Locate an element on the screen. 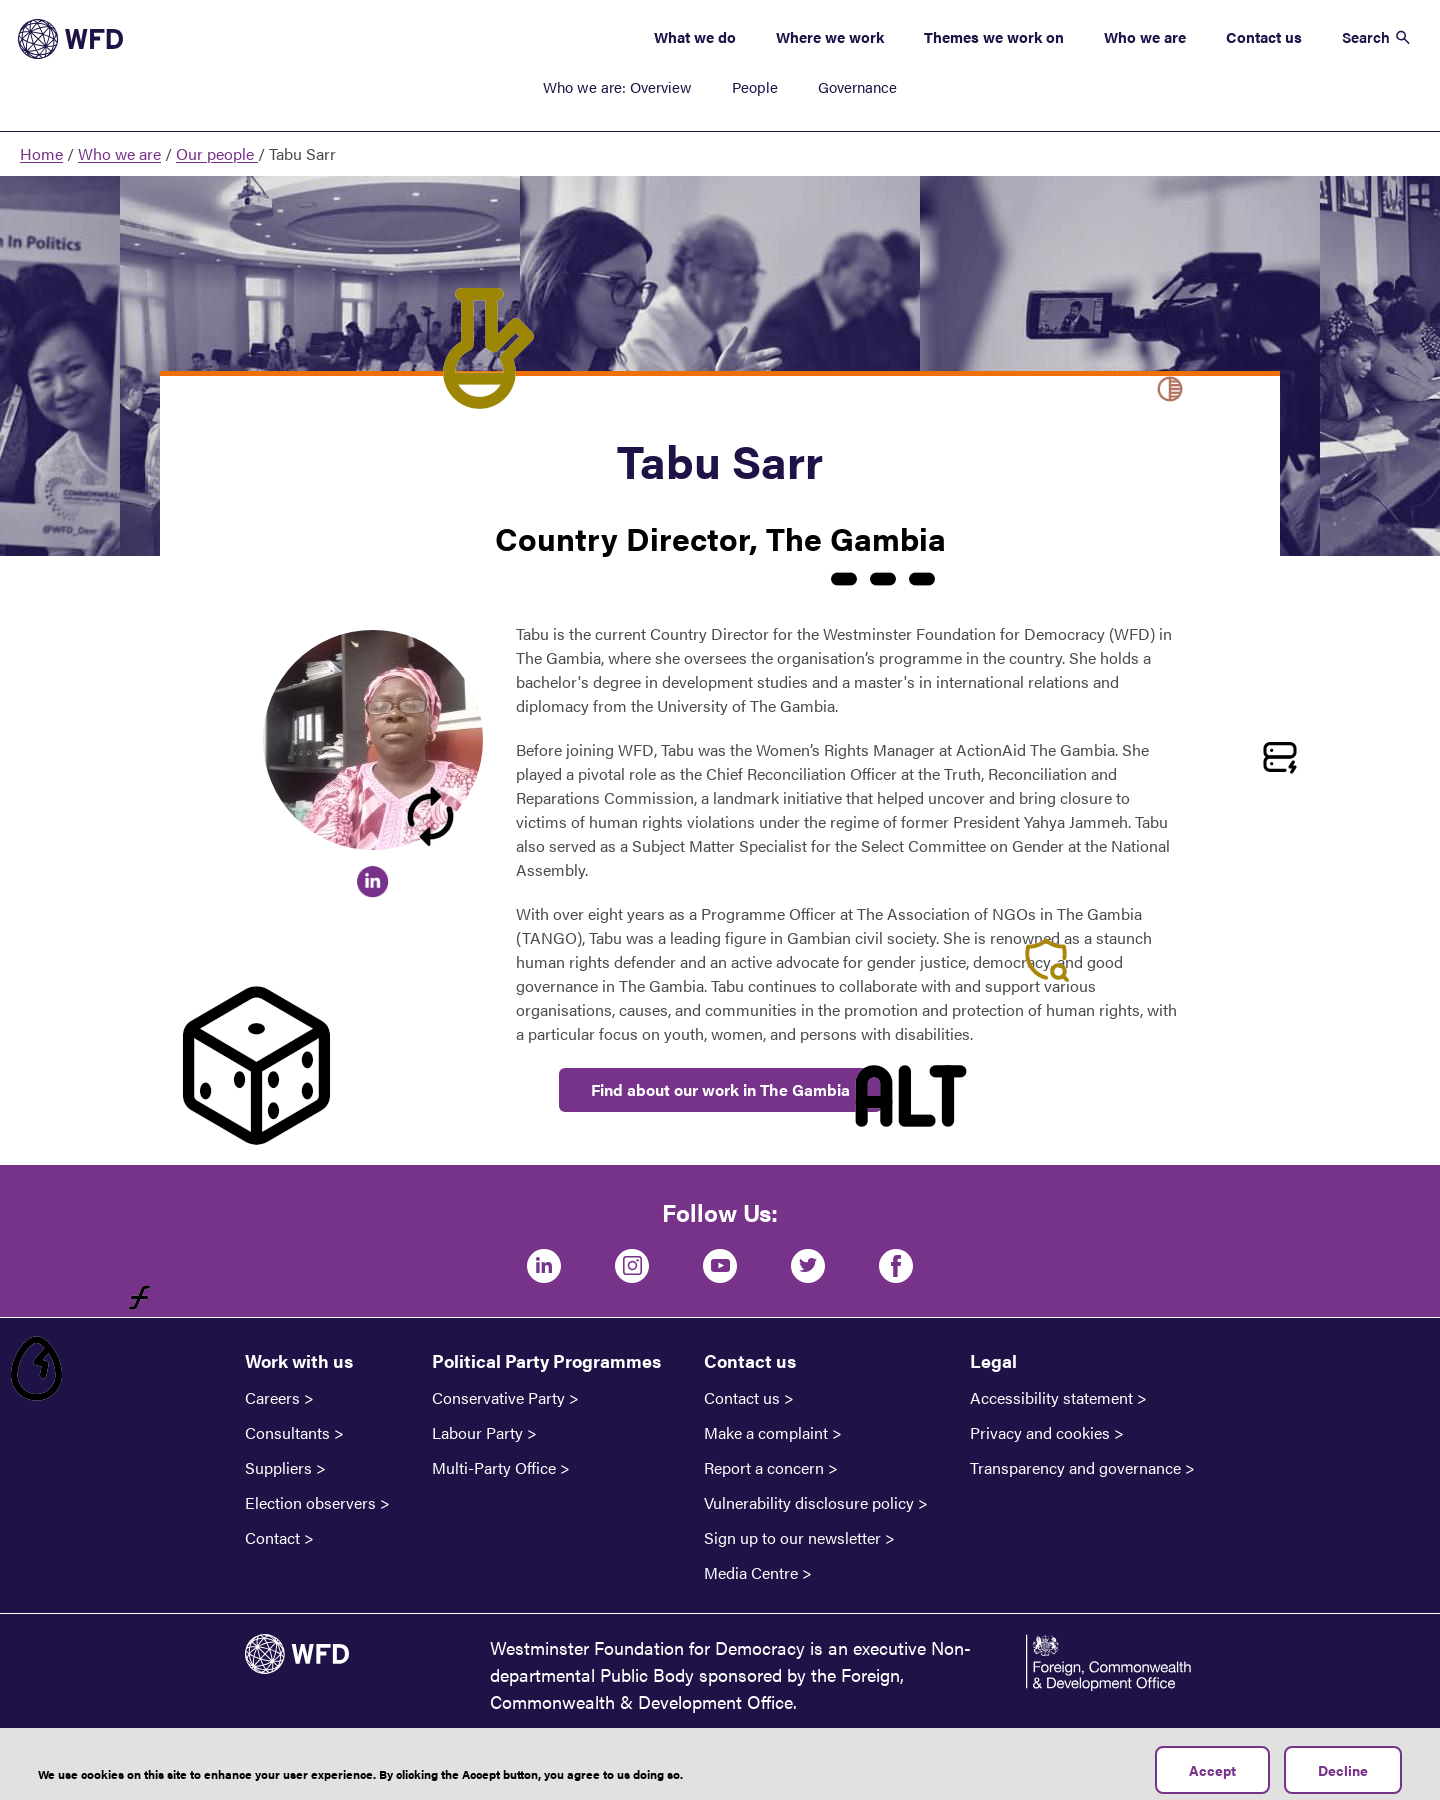 The height and width of the screenshot is (1800, 1440). adjust blur or focus settings is located at coordinates (1170, 389).